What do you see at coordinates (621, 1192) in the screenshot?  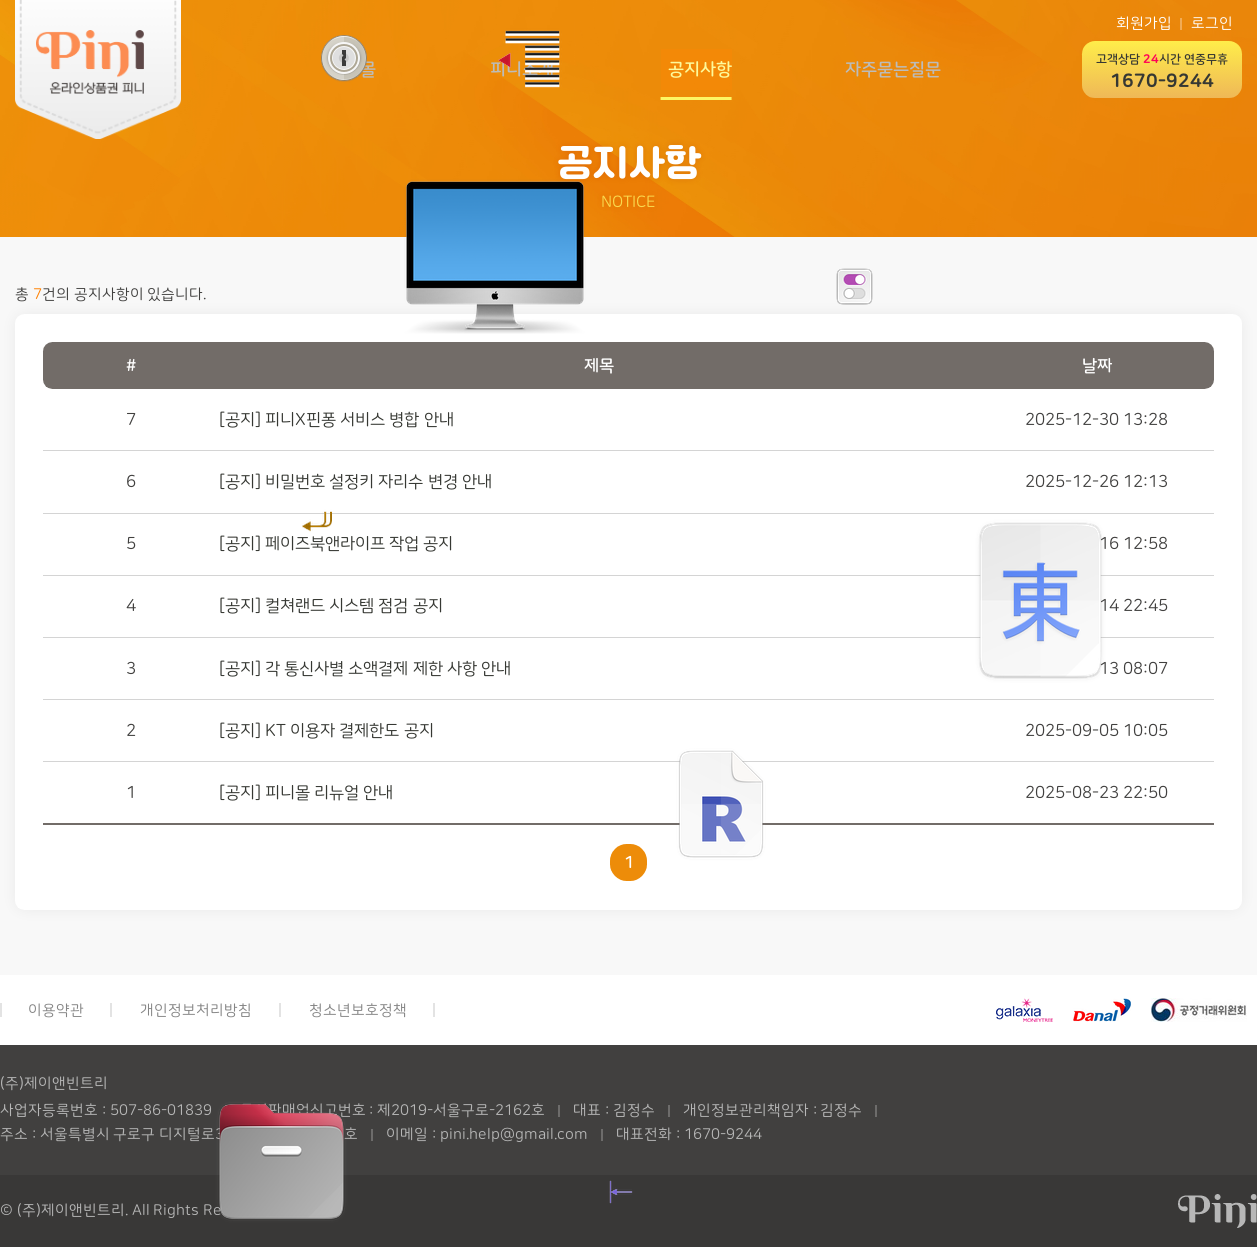 I see `go to the first item in a list or sequence` at bounding box center [621, 1192].